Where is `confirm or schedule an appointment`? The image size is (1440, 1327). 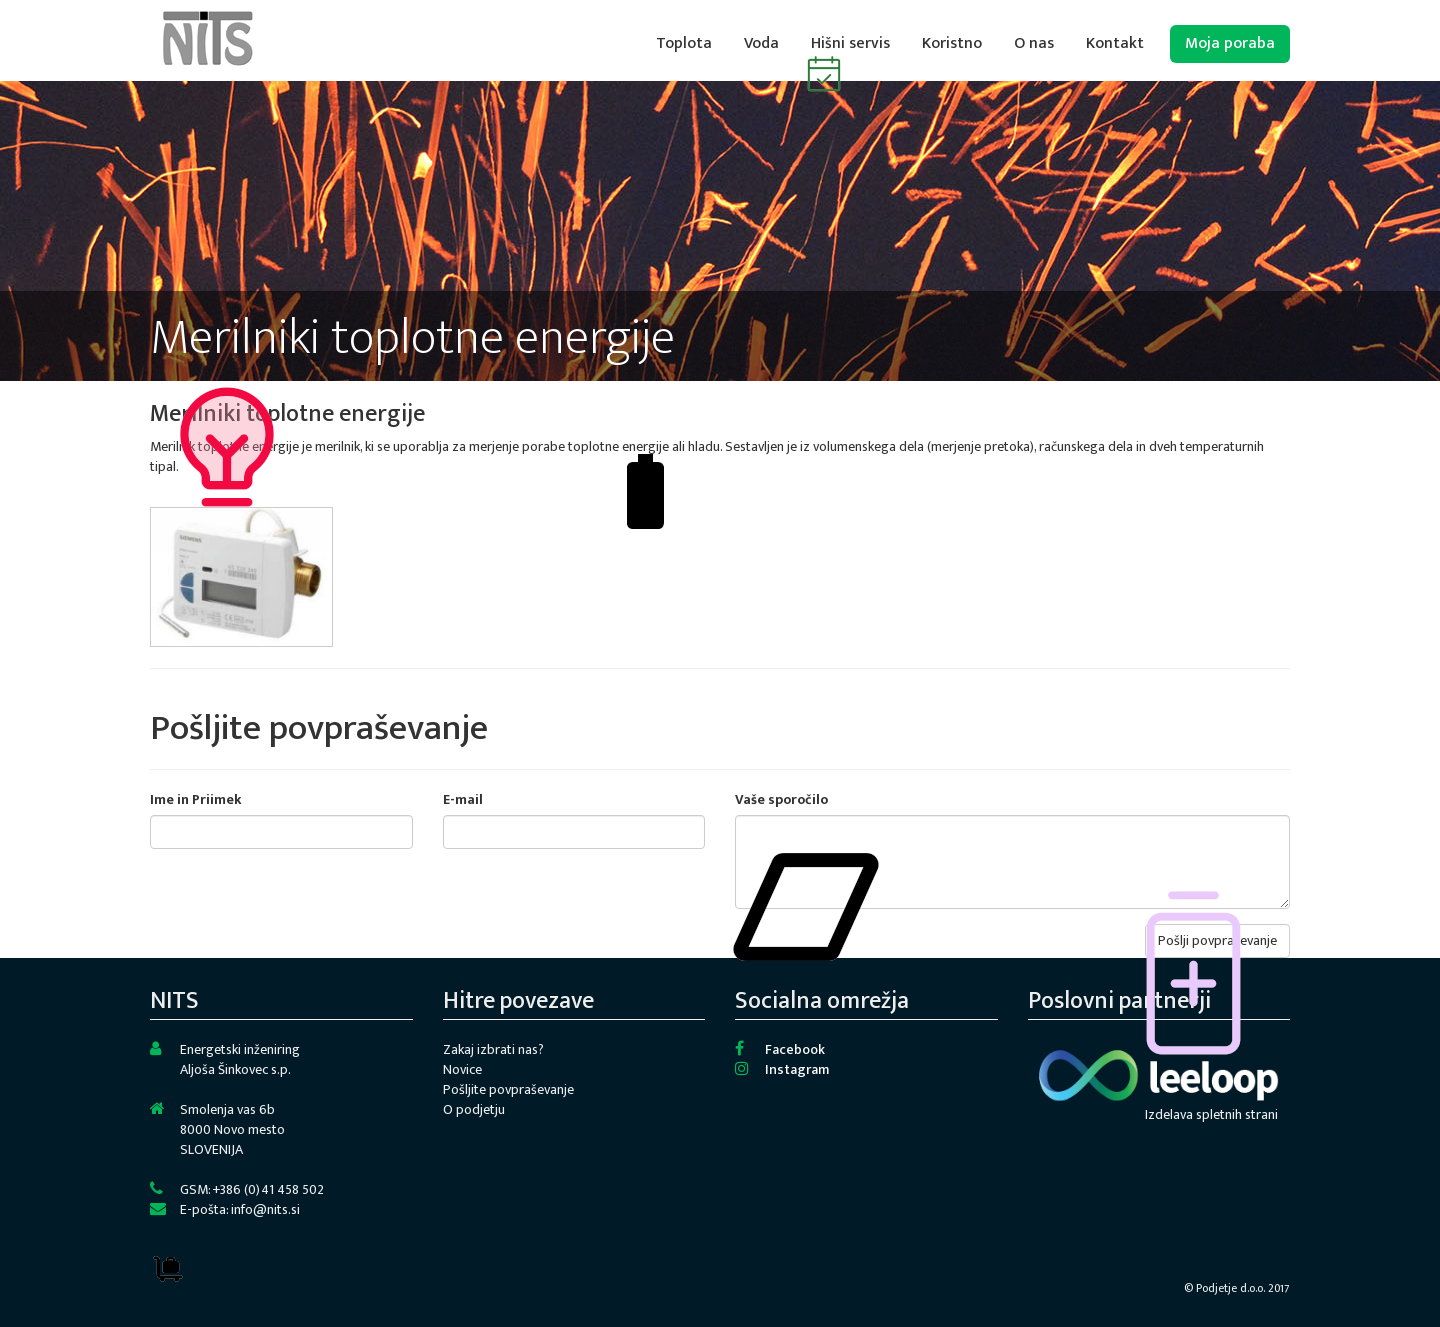 confirm or schedule an appointment is located at coordinates (824, 75).